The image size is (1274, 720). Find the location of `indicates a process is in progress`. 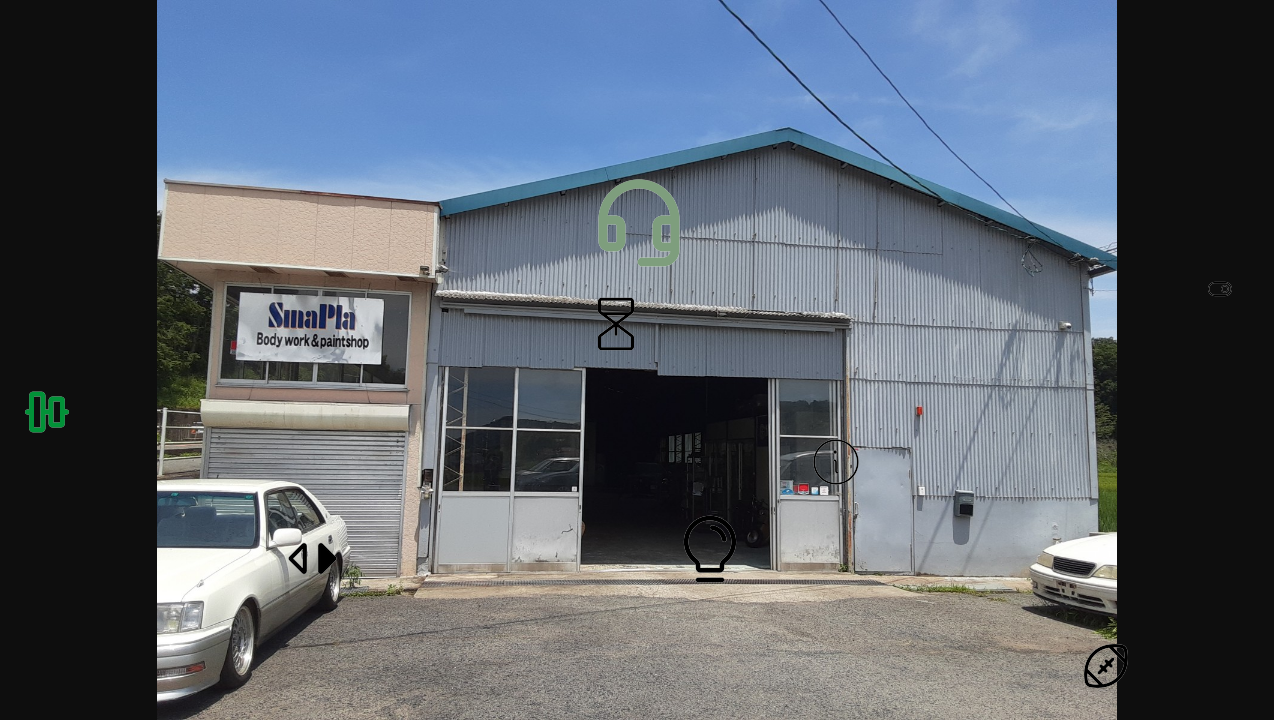

indicates a process is in progress is located at coordinates (616, 324).